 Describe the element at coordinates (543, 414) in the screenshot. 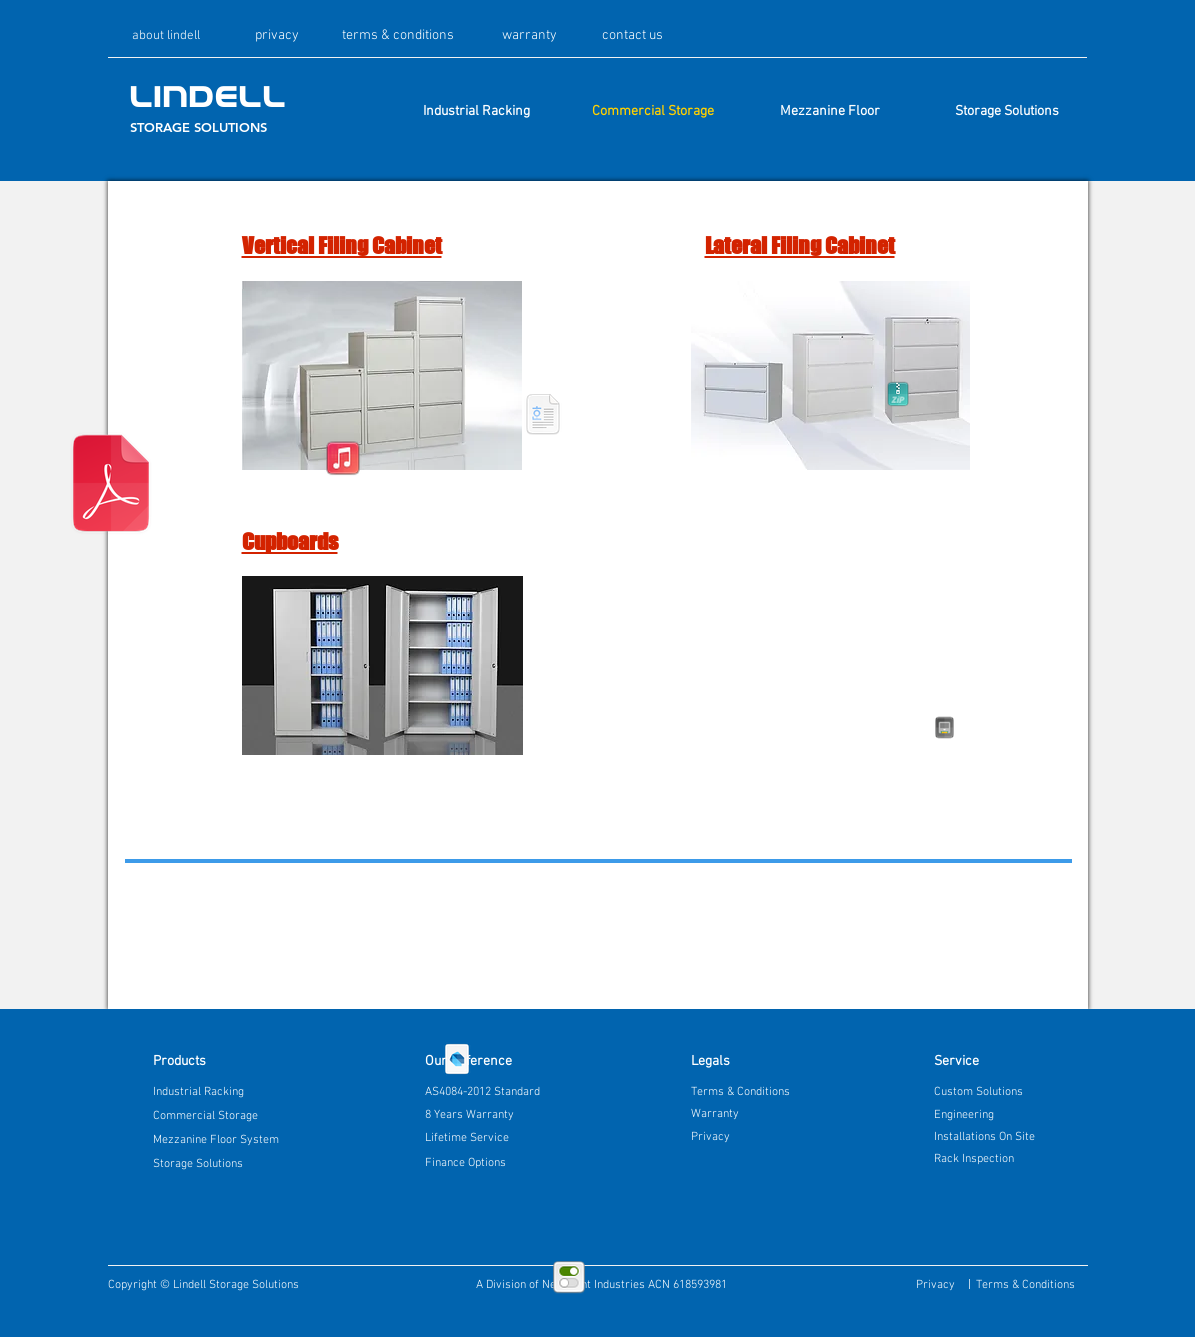

I see `open a Hangul Word Processor (.hwp) document` at that location.